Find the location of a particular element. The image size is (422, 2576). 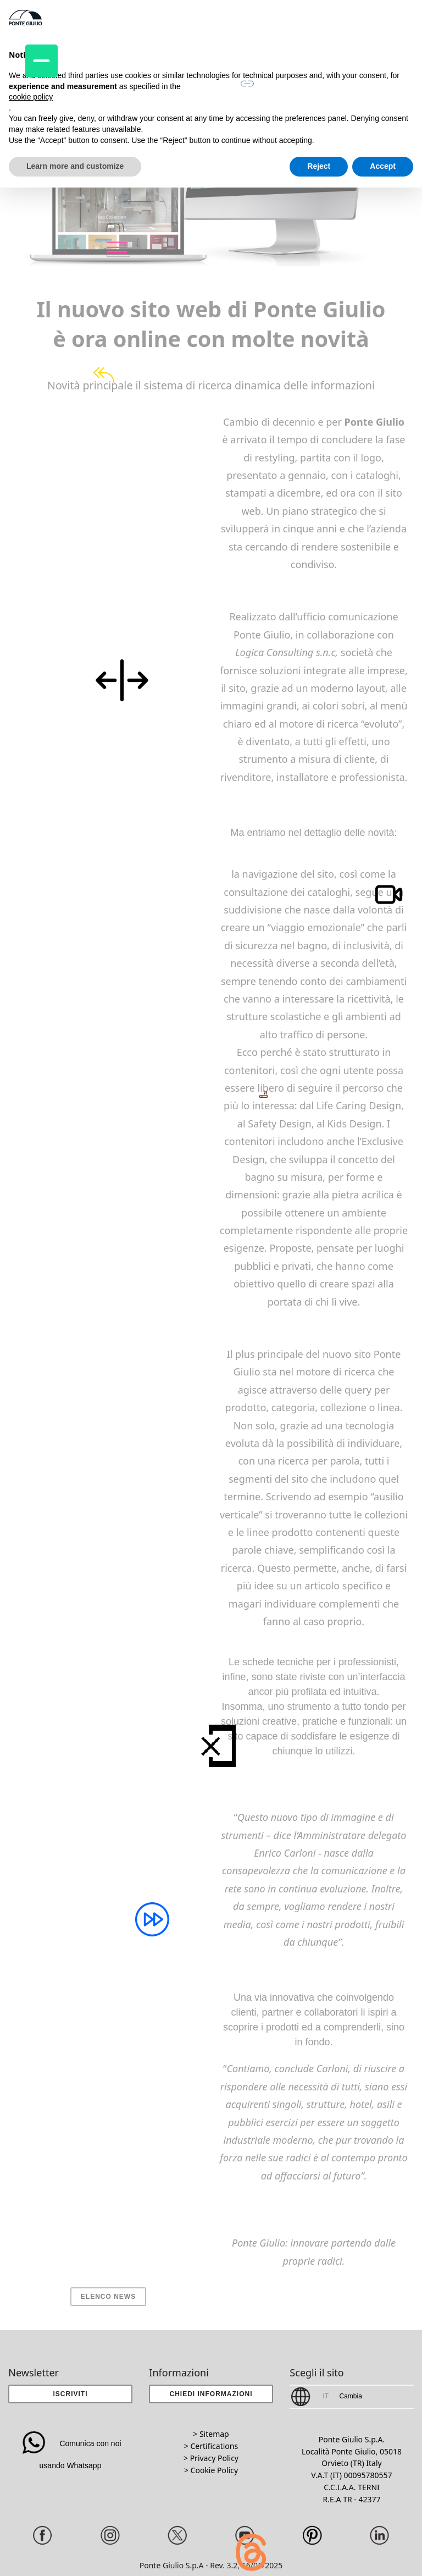

start a video call is located at coordinates (388, 894).